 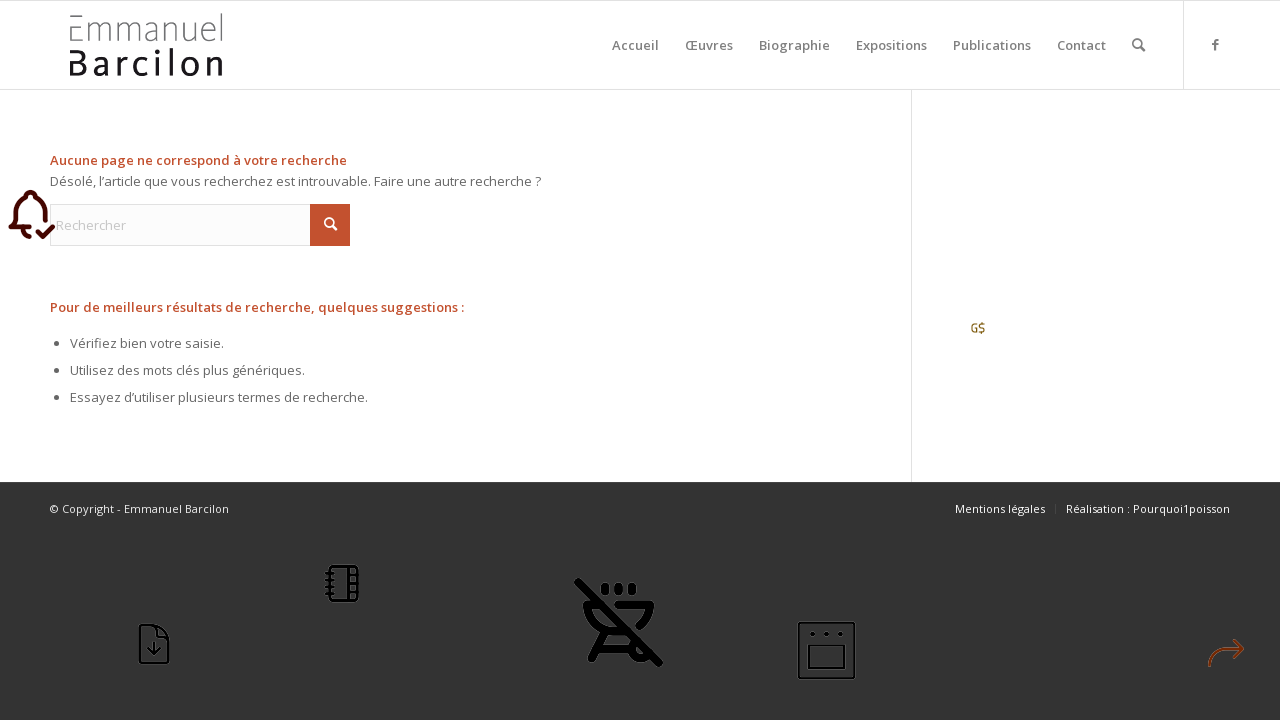 What do you see at coordinates (618, 622) in the screenshot?
I see `grilling or barbecue feature disabled` at bounding box center [618, 622].